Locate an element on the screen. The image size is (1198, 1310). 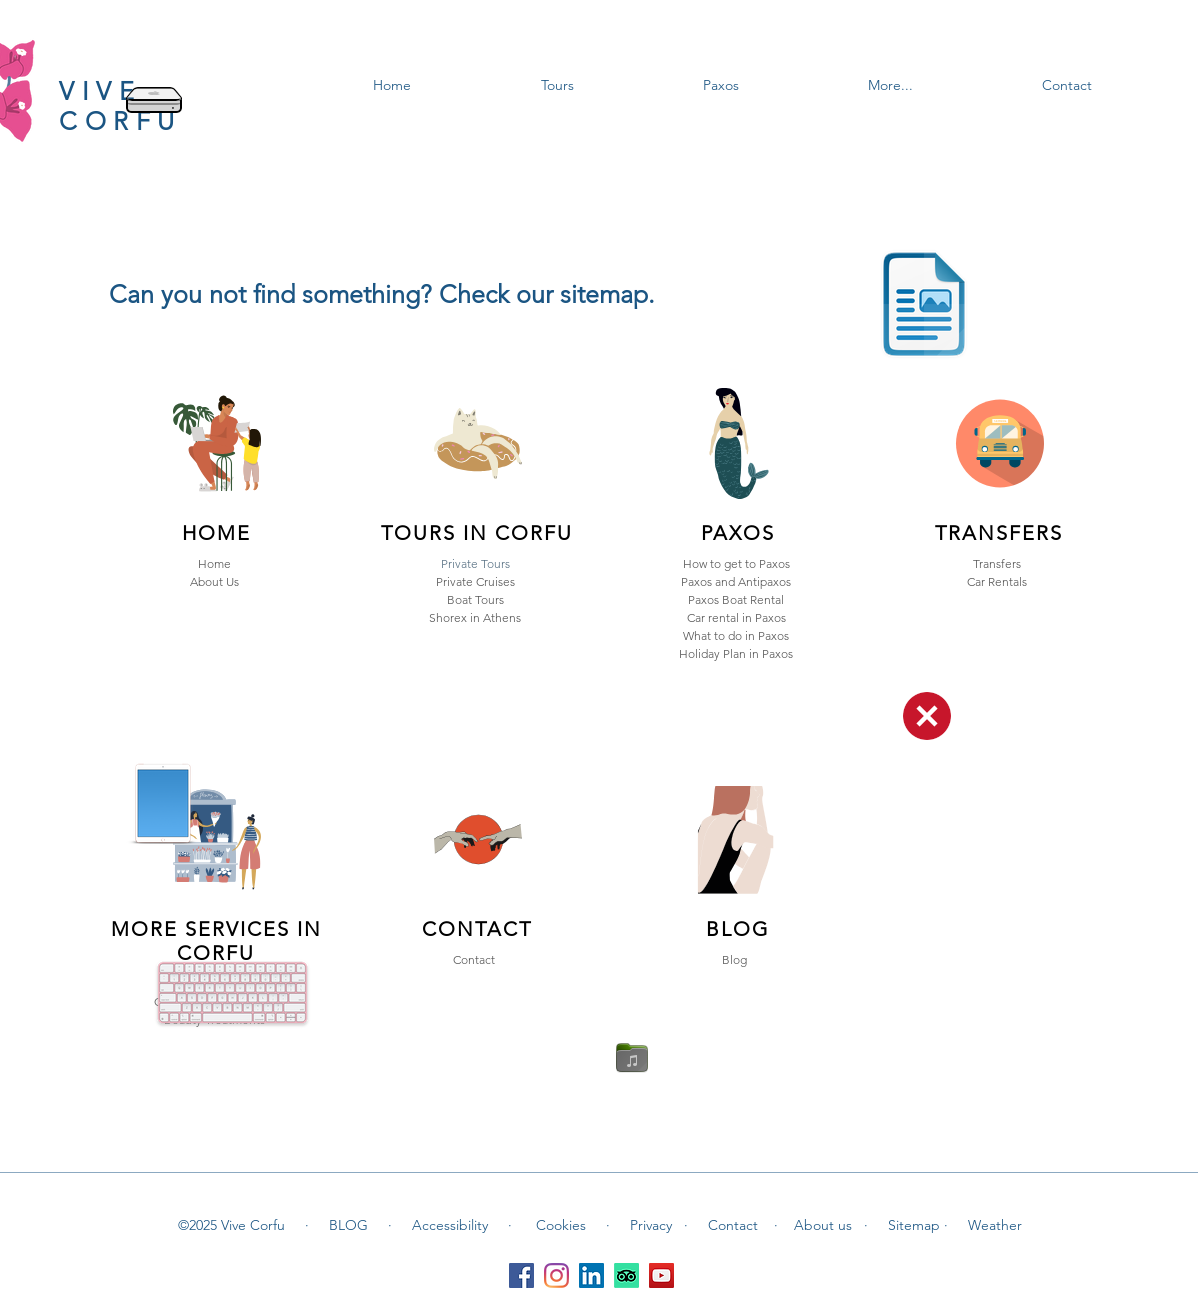
access time capsule backup drive in sidebar is located at coordinates (154, 99).